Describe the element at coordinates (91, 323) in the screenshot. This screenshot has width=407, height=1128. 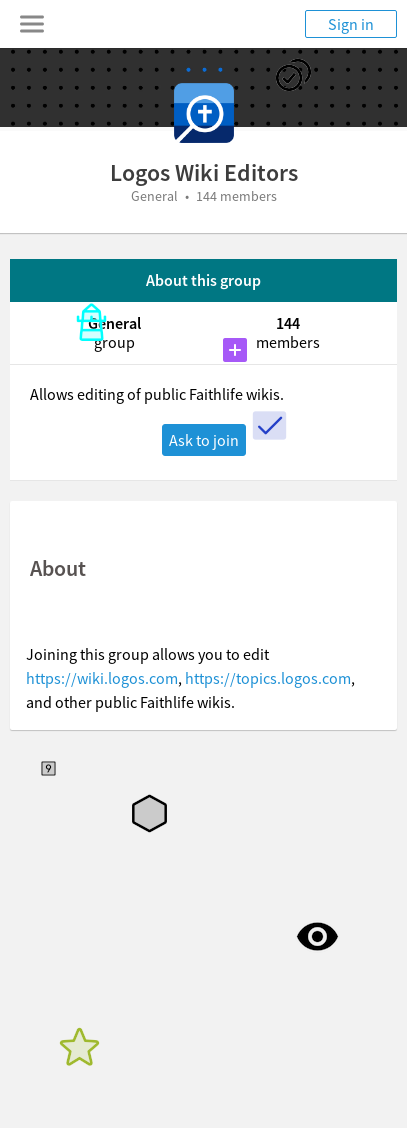
I see `access guidance or navigation features` at that location.